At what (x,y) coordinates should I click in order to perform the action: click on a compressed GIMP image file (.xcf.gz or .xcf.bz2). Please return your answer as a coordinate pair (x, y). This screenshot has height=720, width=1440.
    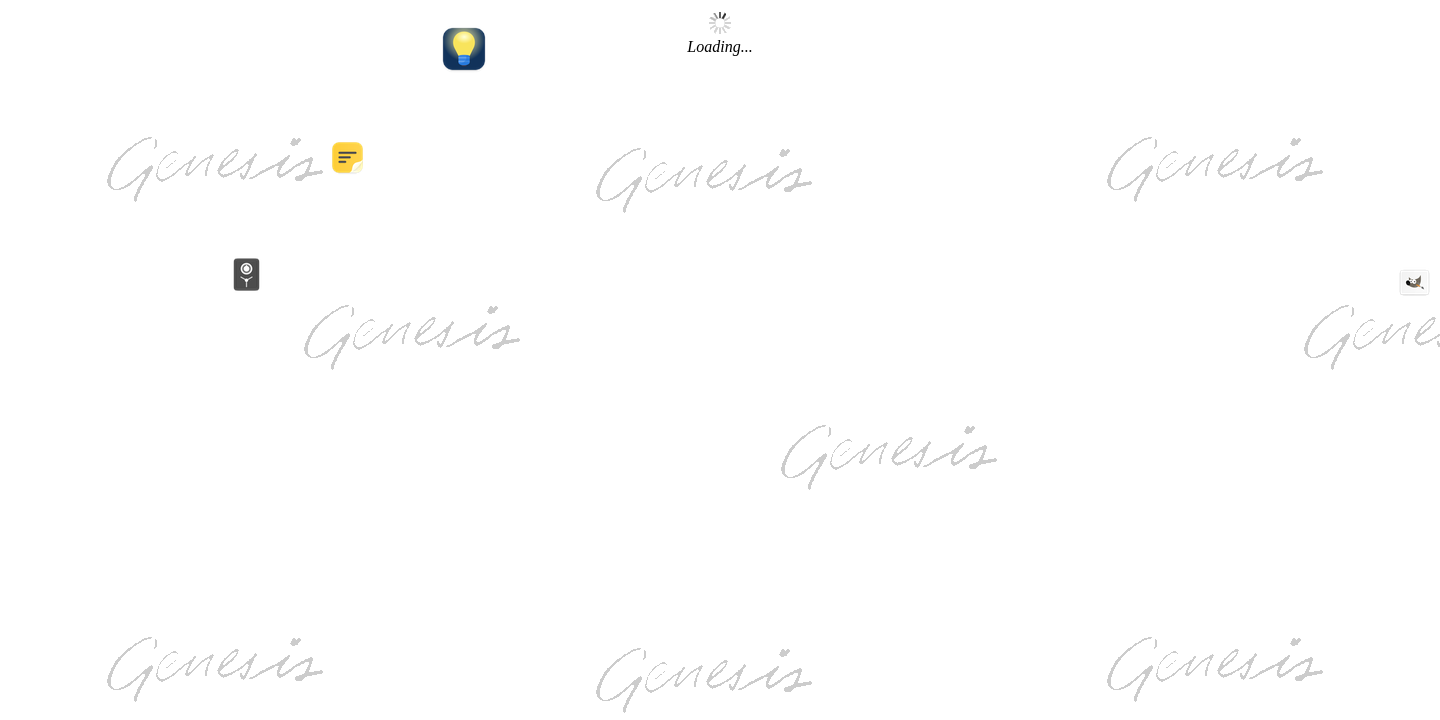
    Looking at the image, I should click on (1414, 281).